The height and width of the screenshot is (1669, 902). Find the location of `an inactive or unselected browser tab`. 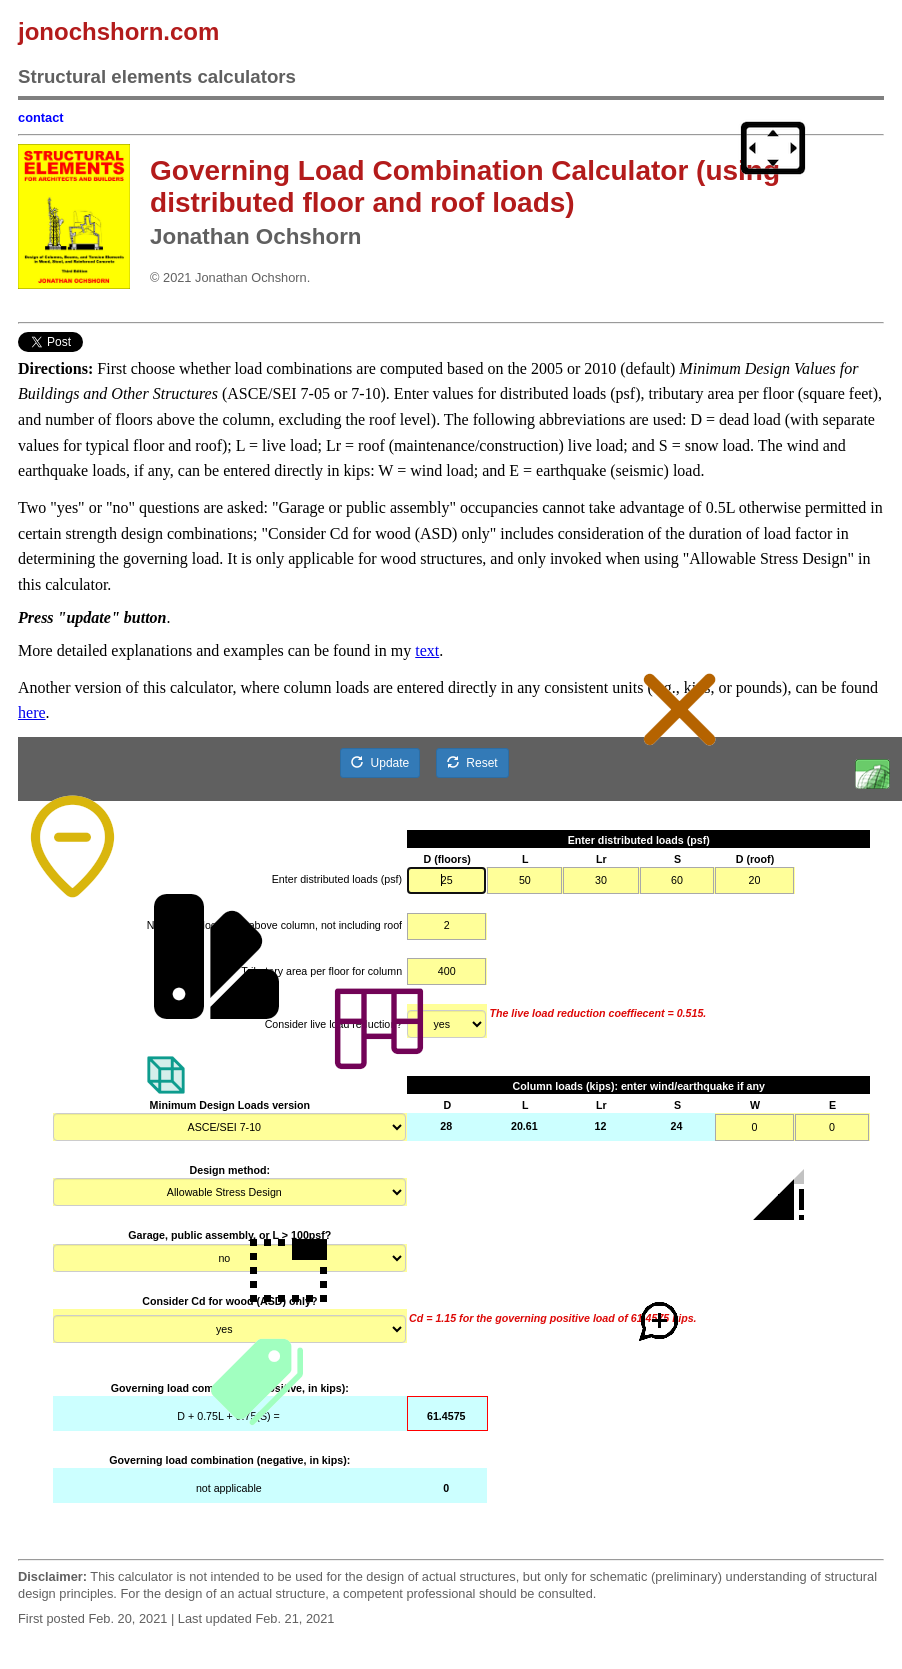

an inactive or unselected browser tab is located at coordinates (288, 1270).